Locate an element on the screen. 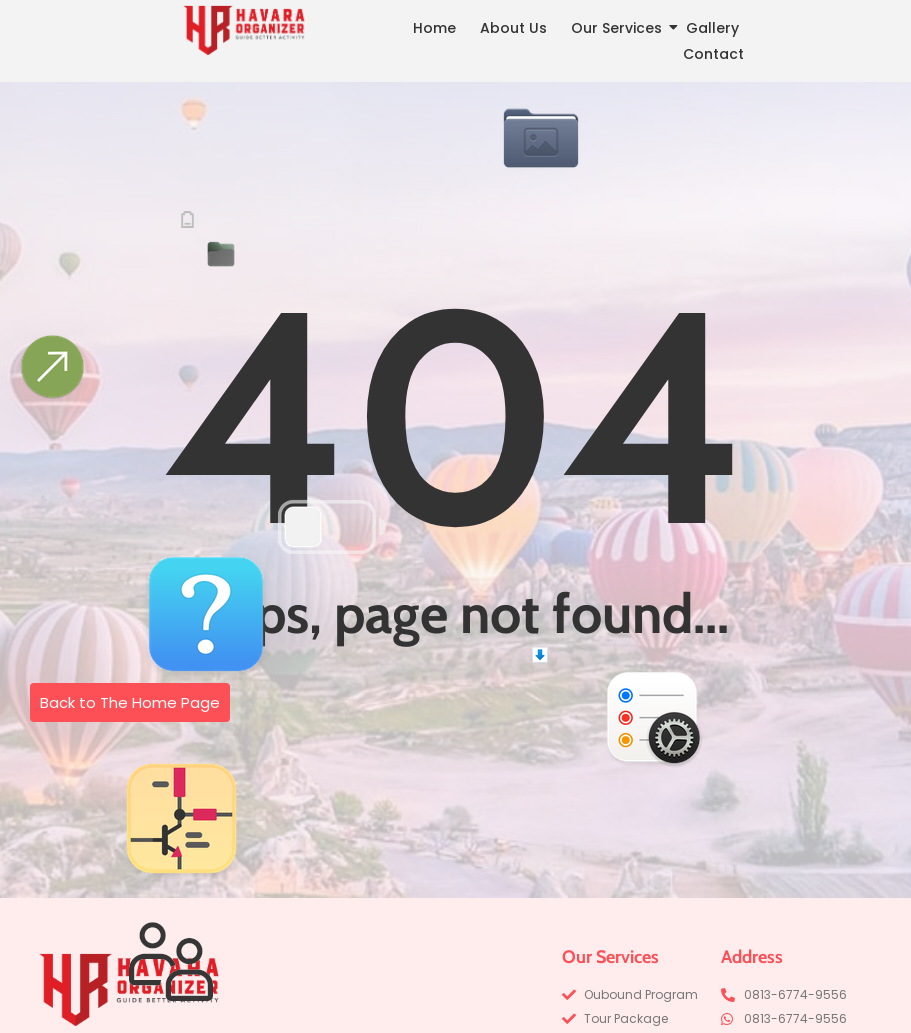 The image size is (911, 1033). open your images folder is located at coordinates (541, 138).